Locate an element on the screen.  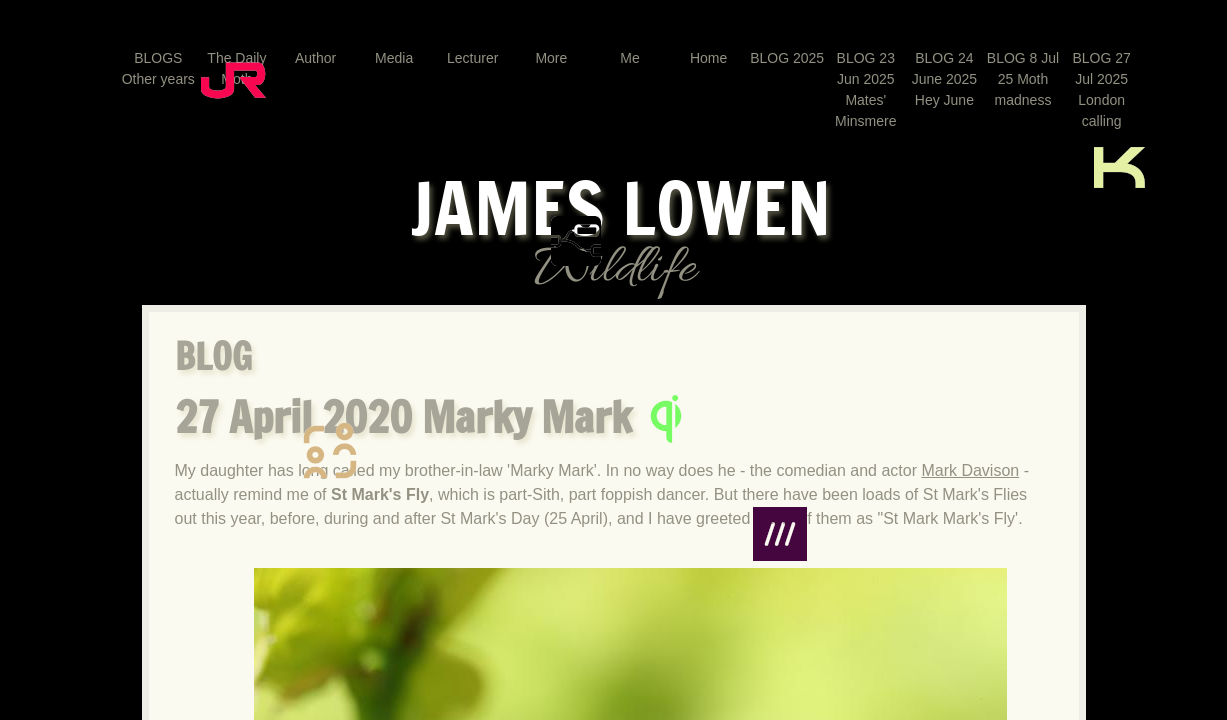
open Node-RED flow editor is located at coordinates (576, 241).